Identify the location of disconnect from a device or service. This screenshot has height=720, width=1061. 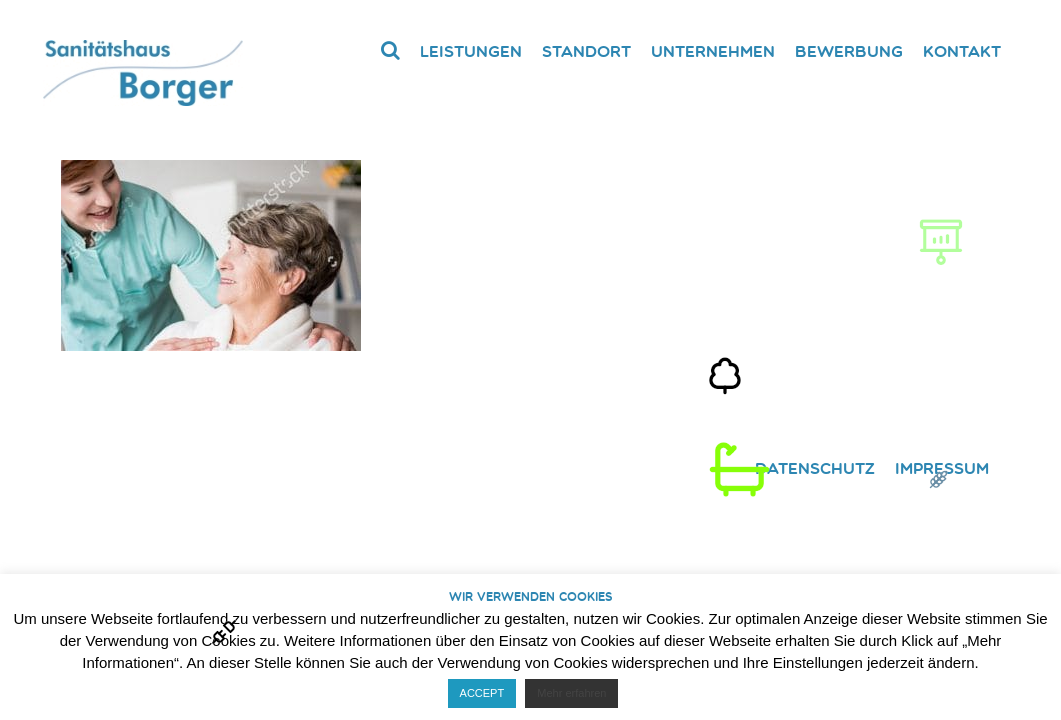
(224, 632).